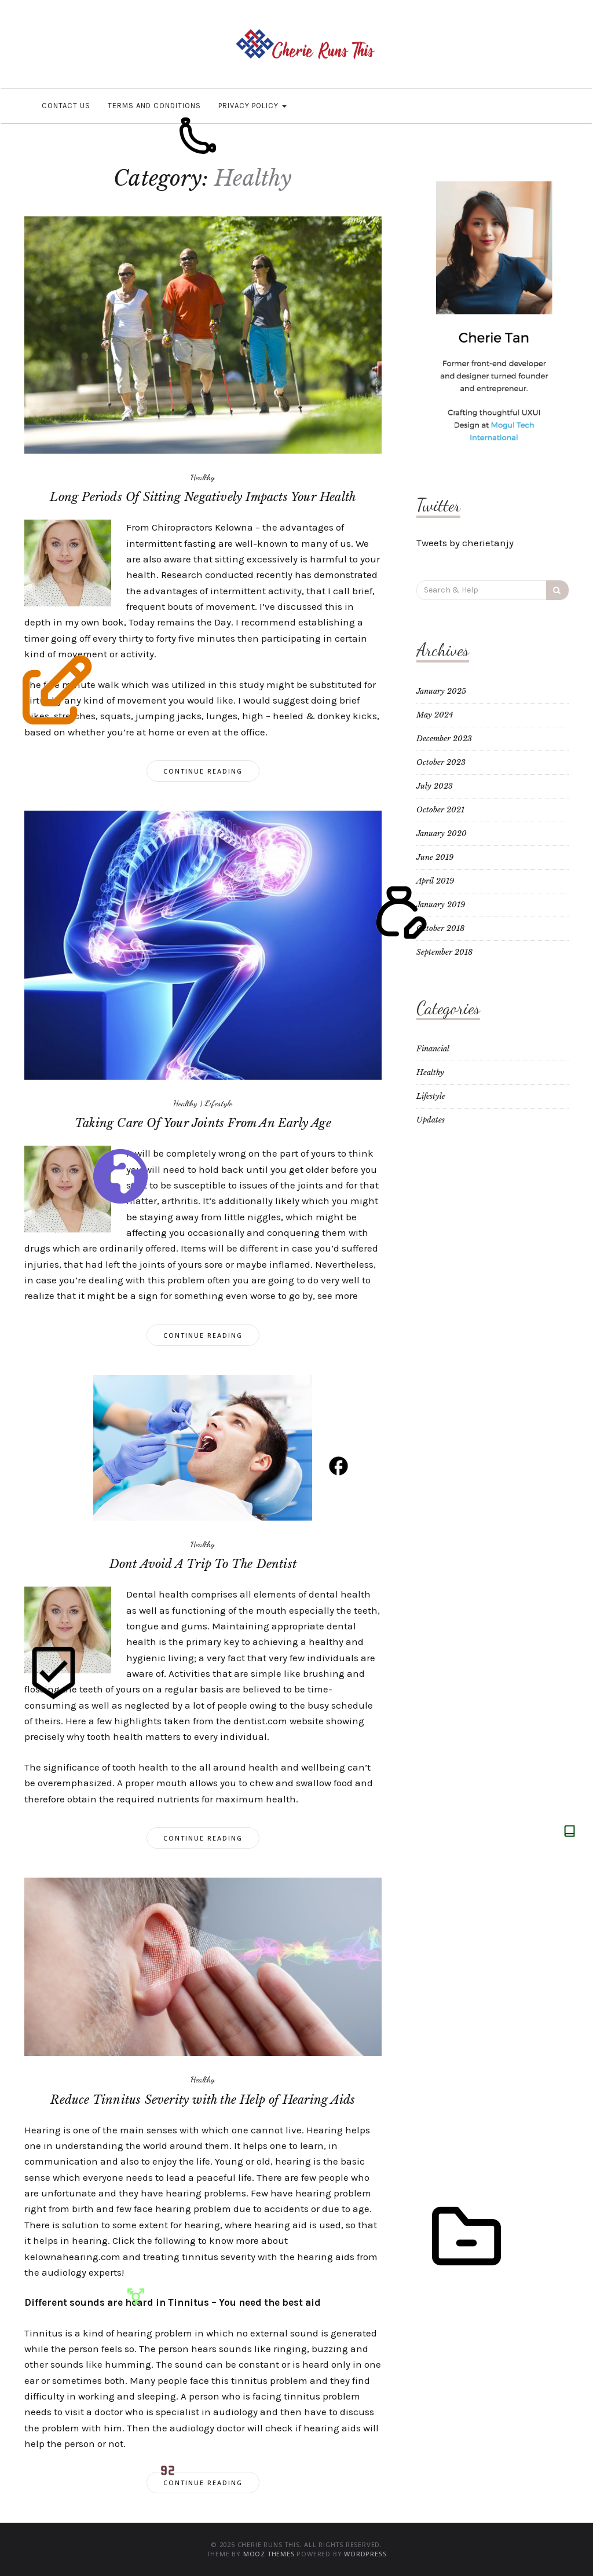 The image size is (593, 2576). I want to click on mark a location as visited, so click(53, 1673).